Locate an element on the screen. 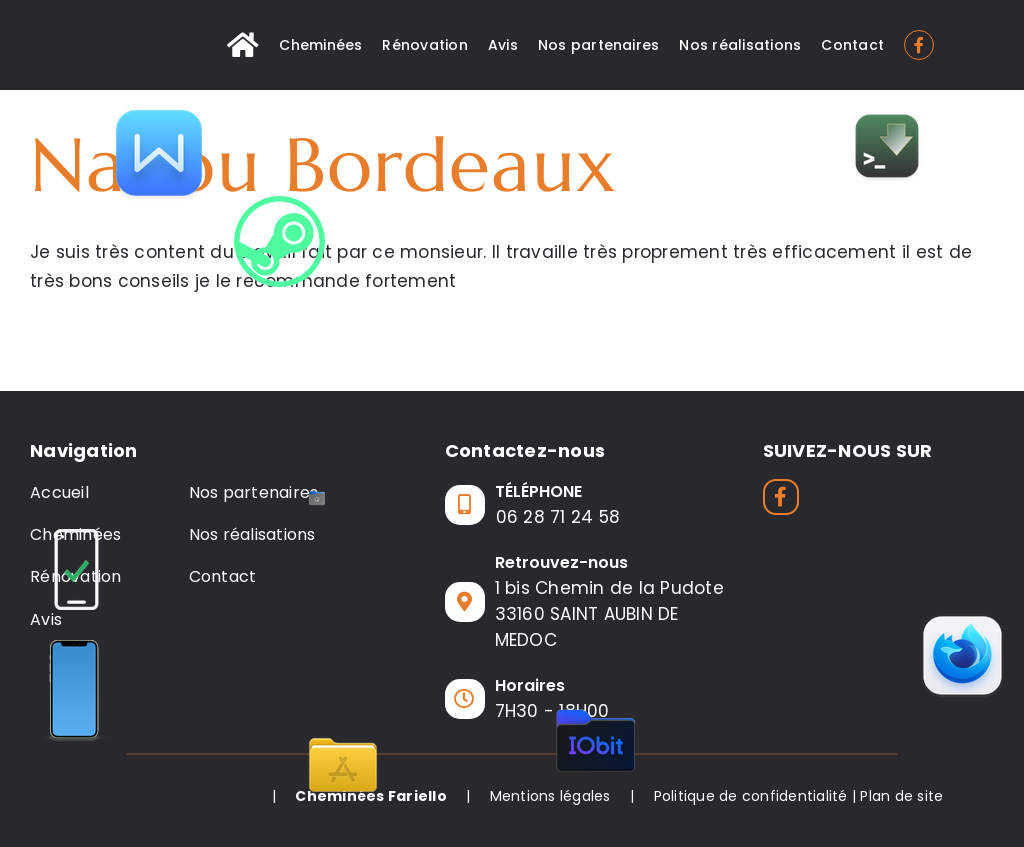 The image size is (1024, 847). open the IObit application folder is located at coordinates (595, 742).